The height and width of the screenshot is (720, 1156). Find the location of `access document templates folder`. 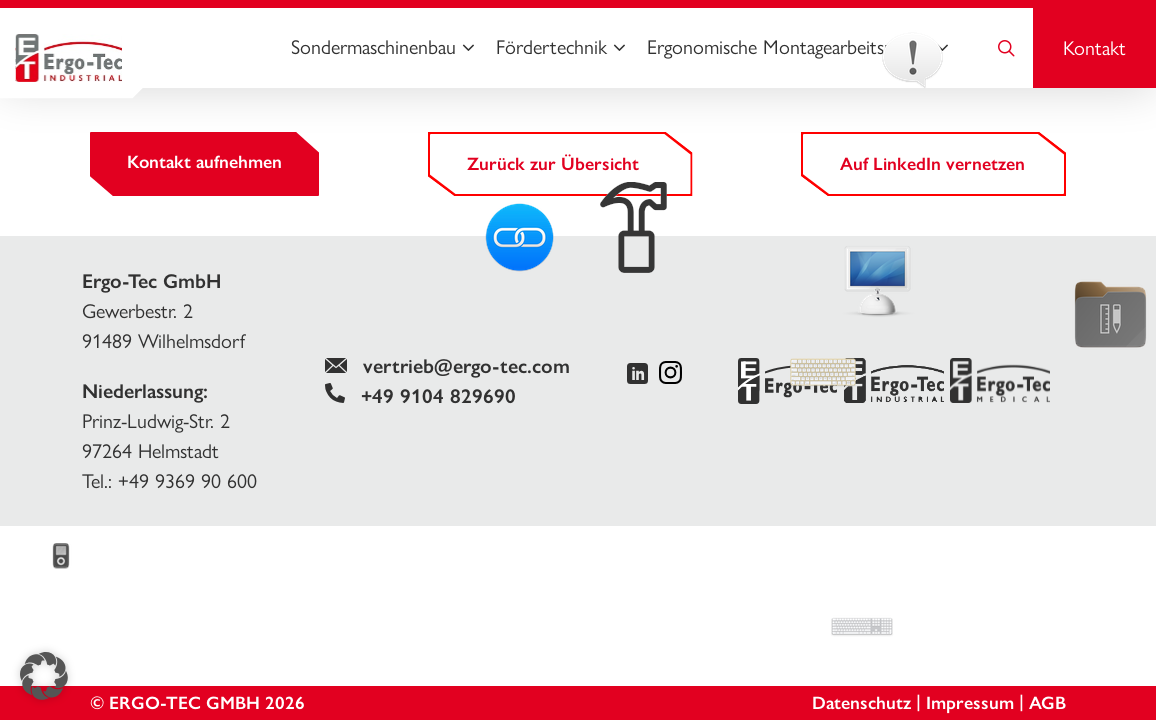

access document templates folder is located at coordinates (1110, 314).